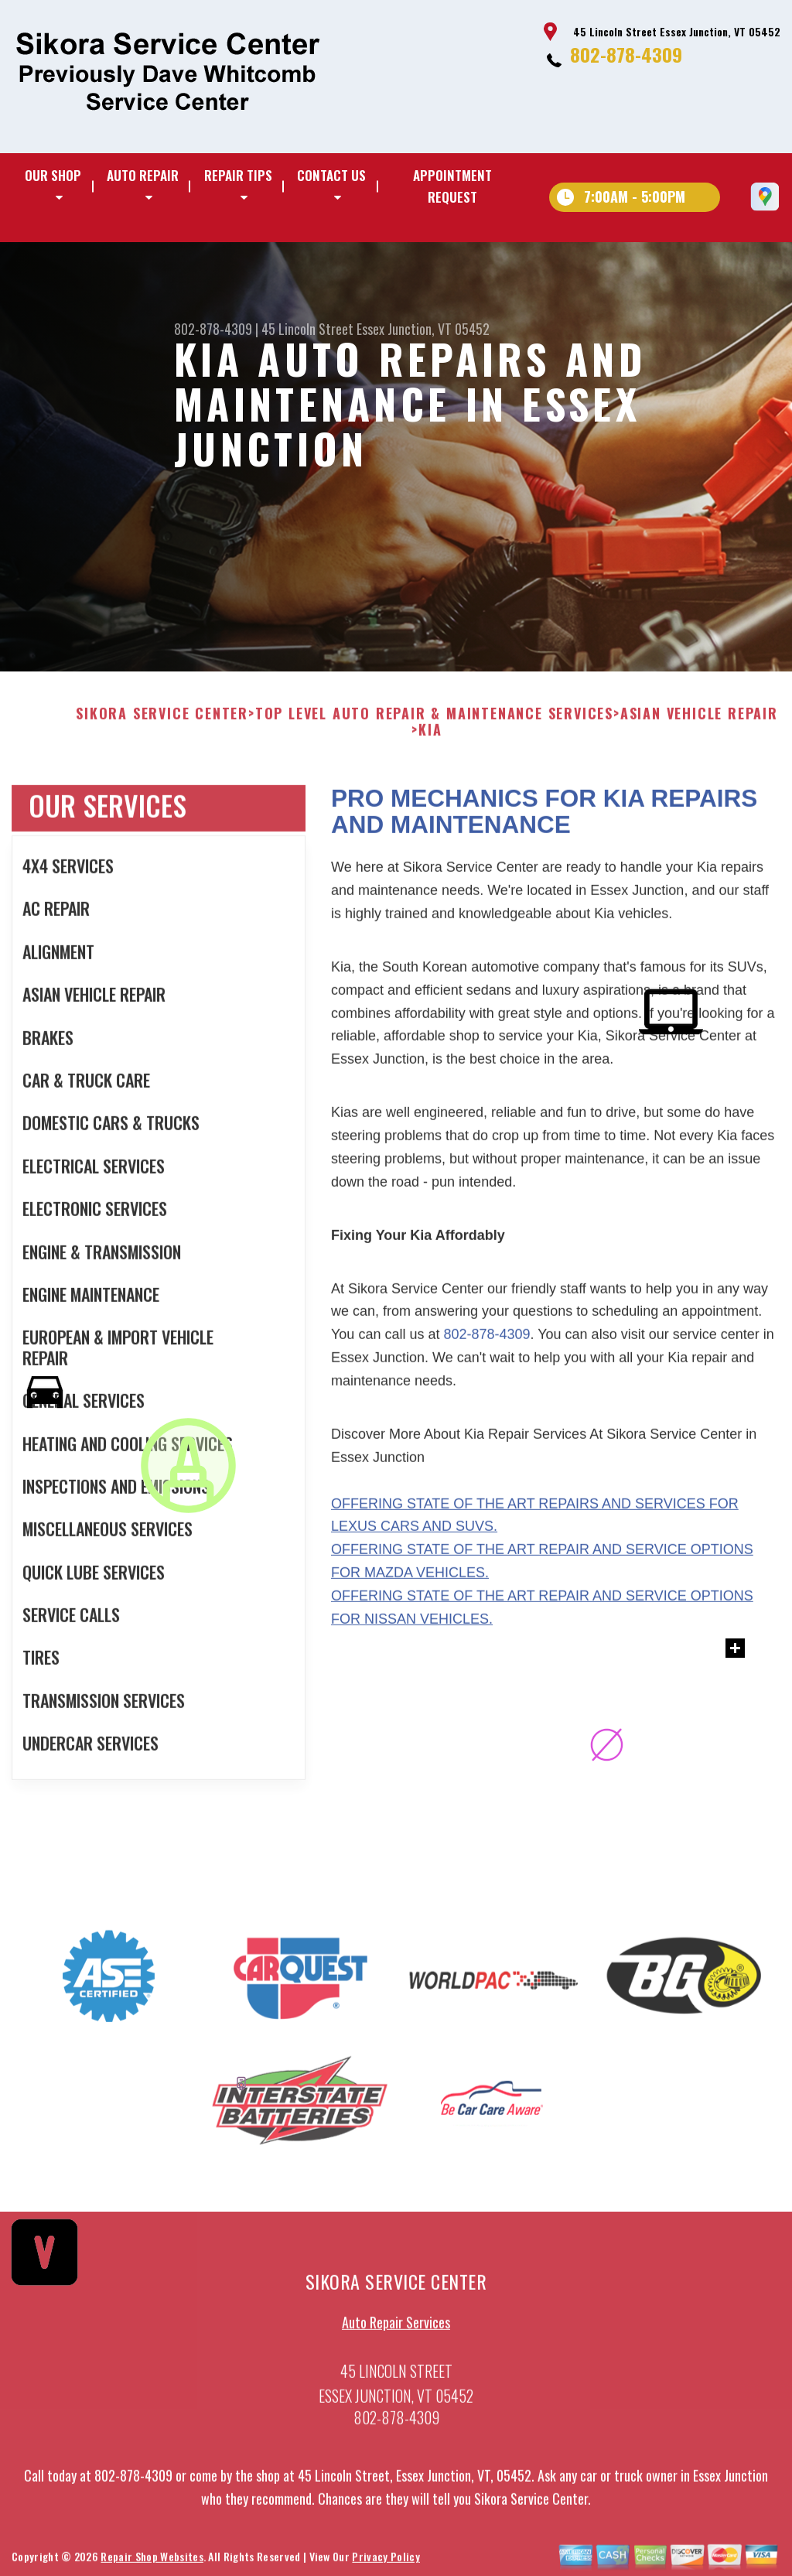  I want to click on view certificate or credential details, so click(241, 2083).